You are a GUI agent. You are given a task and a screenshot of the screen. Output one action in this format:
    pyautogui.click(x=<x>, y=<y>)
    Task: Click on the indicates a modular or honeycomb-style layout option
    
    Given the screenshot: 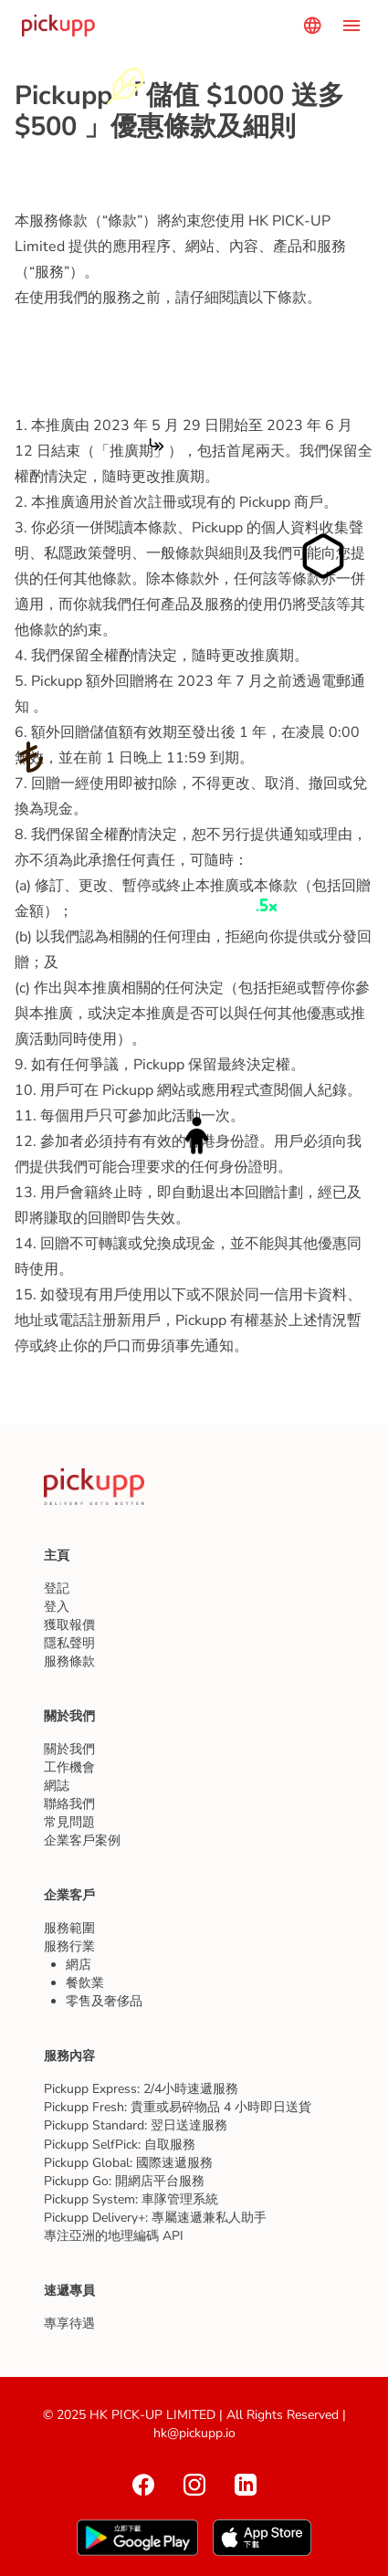 What is the action you would take?
    pyautogui.click(x=323, y=556)
    